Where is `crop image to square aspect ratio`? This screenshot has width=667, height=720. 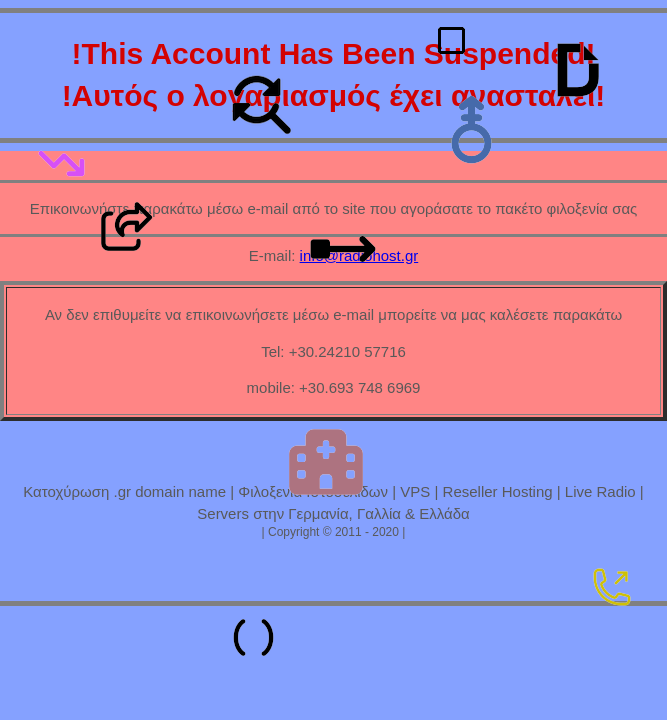
crop image to square aspect ratio is located at coordinates (451, 40).